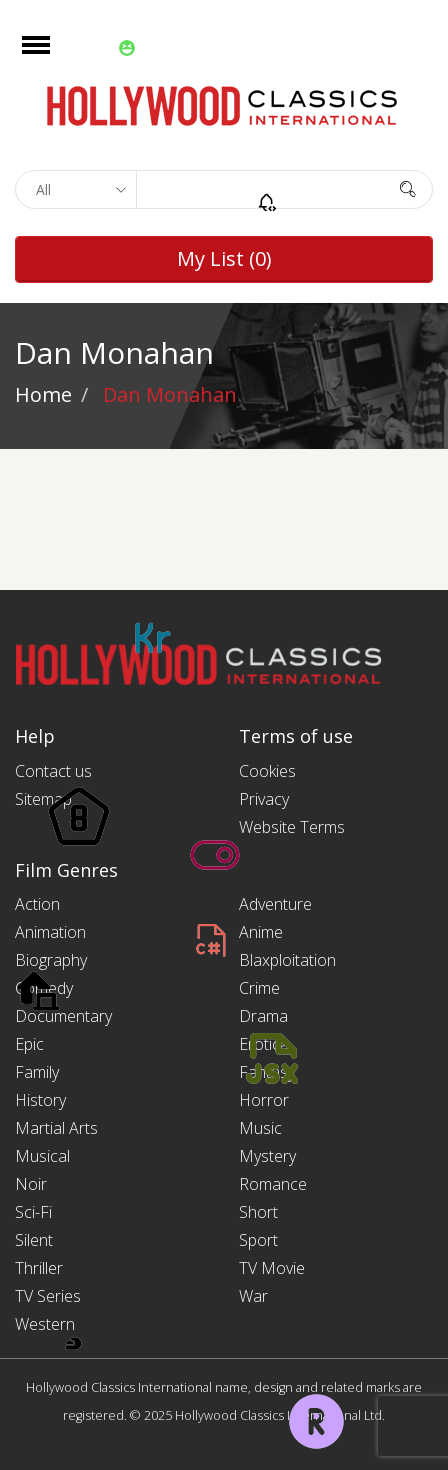 The width and height of the screenshot is (448, 1470). What do you see at coordinates (273, 1060) in the screenshot?
I see `jsx file type indicator` at bounding box center [273, 1060].